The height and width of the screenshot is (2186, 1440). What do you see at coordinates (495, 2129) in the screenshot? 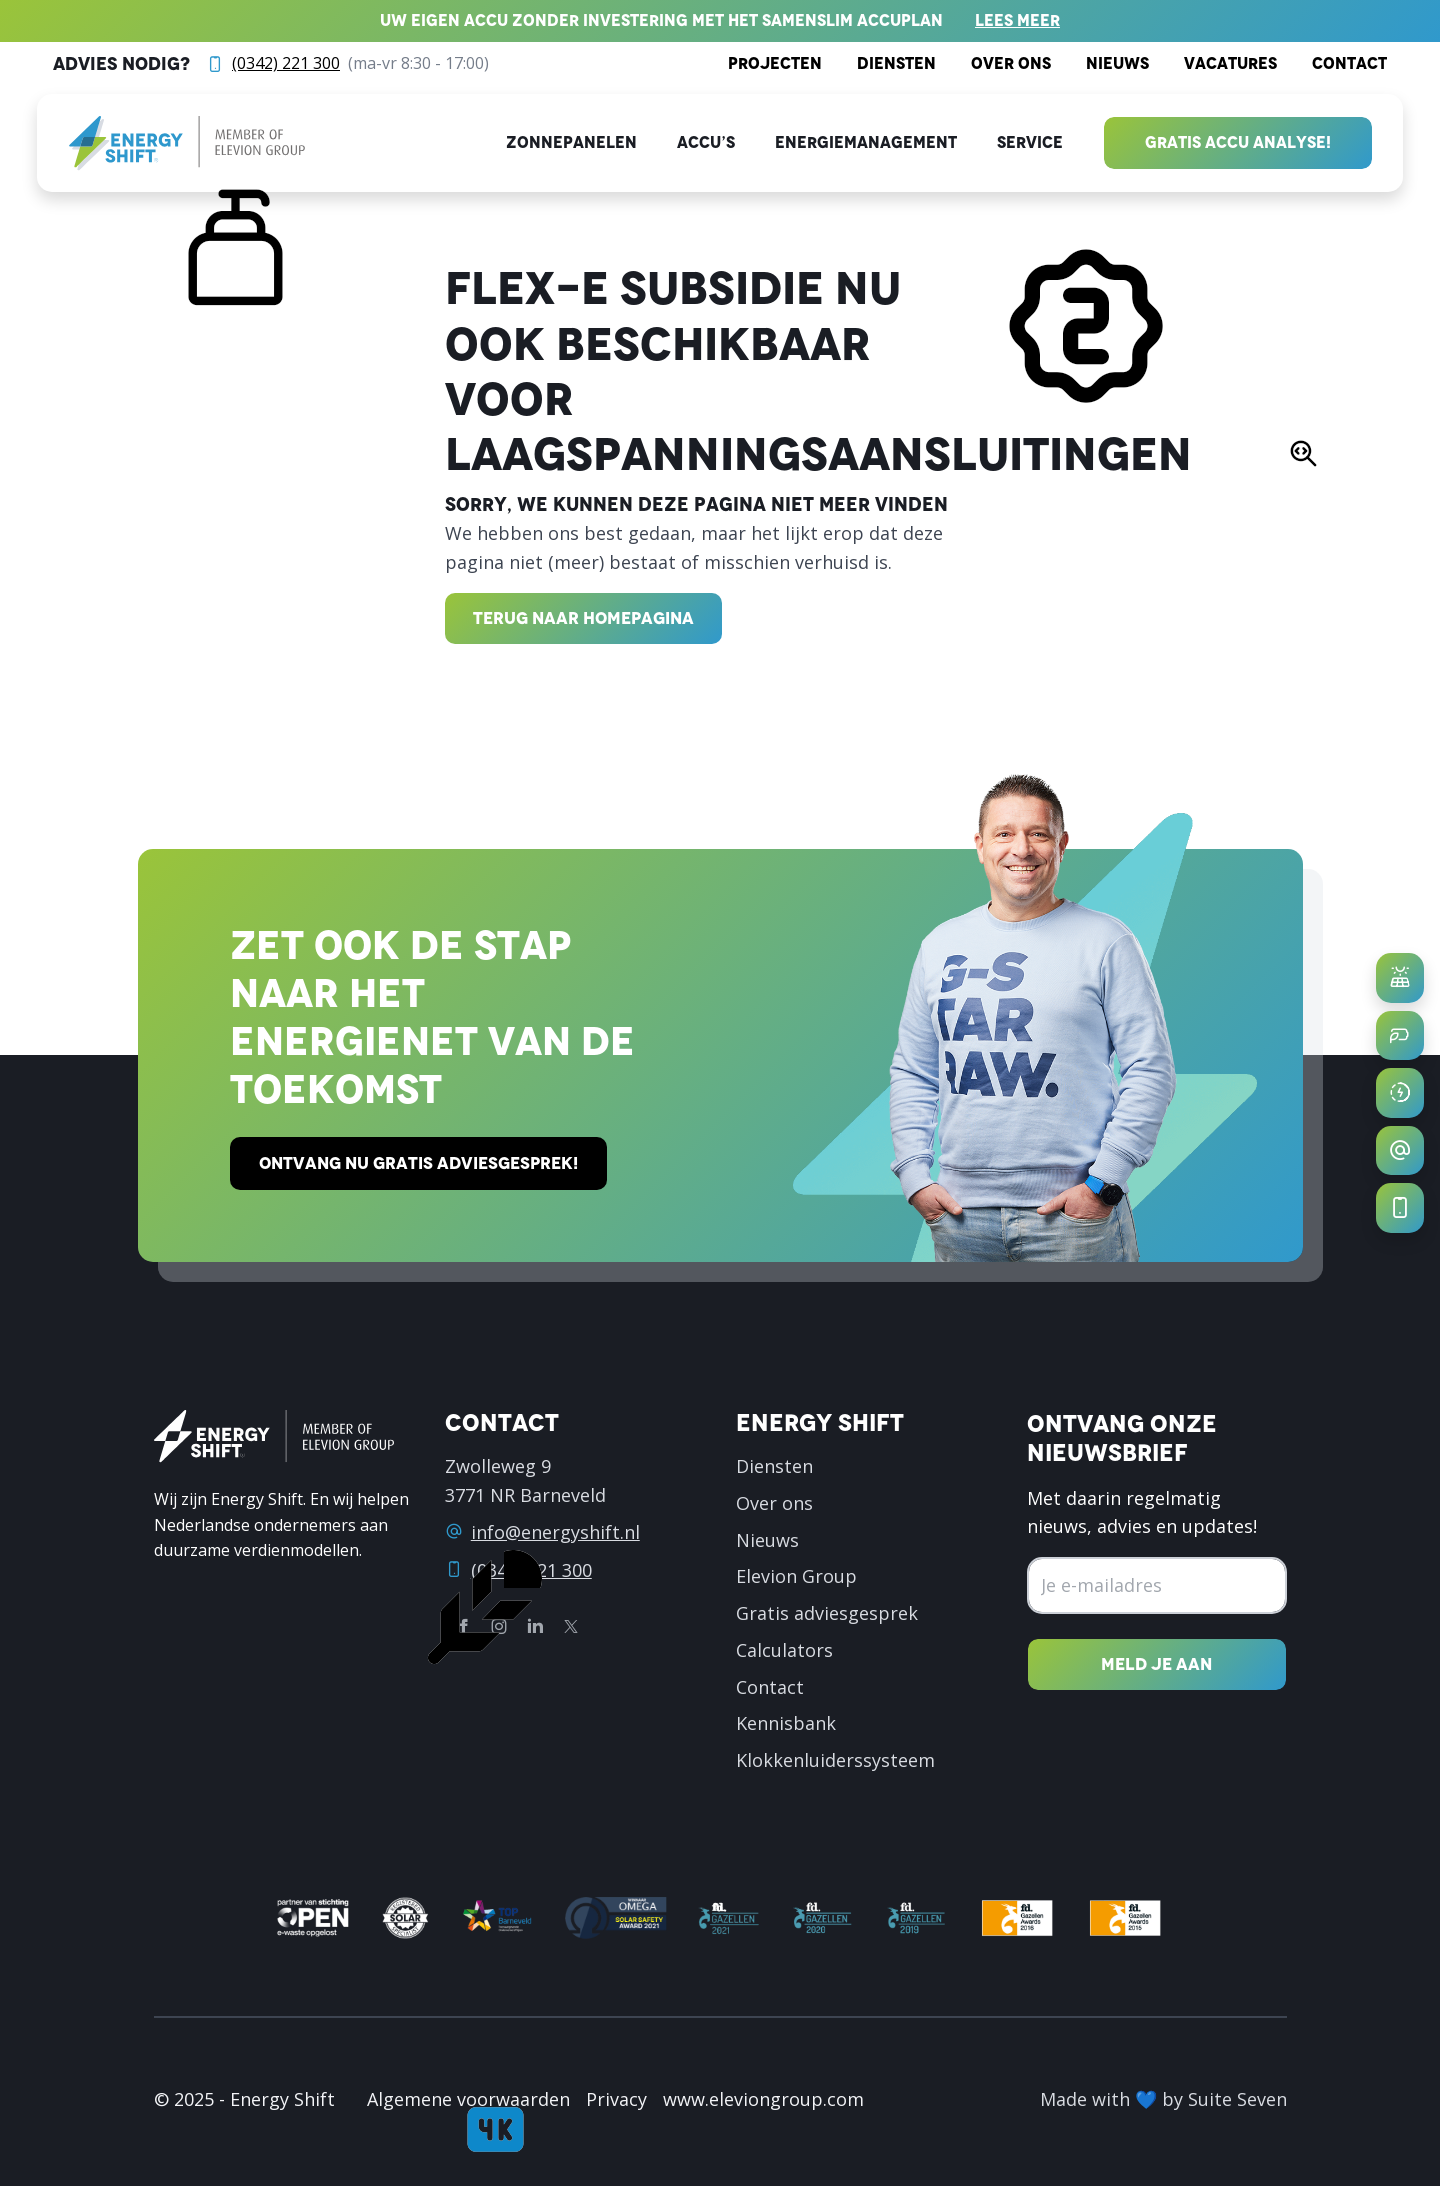
I see `indicates 4K resolution video quality` at bounding box center [495, 2129].